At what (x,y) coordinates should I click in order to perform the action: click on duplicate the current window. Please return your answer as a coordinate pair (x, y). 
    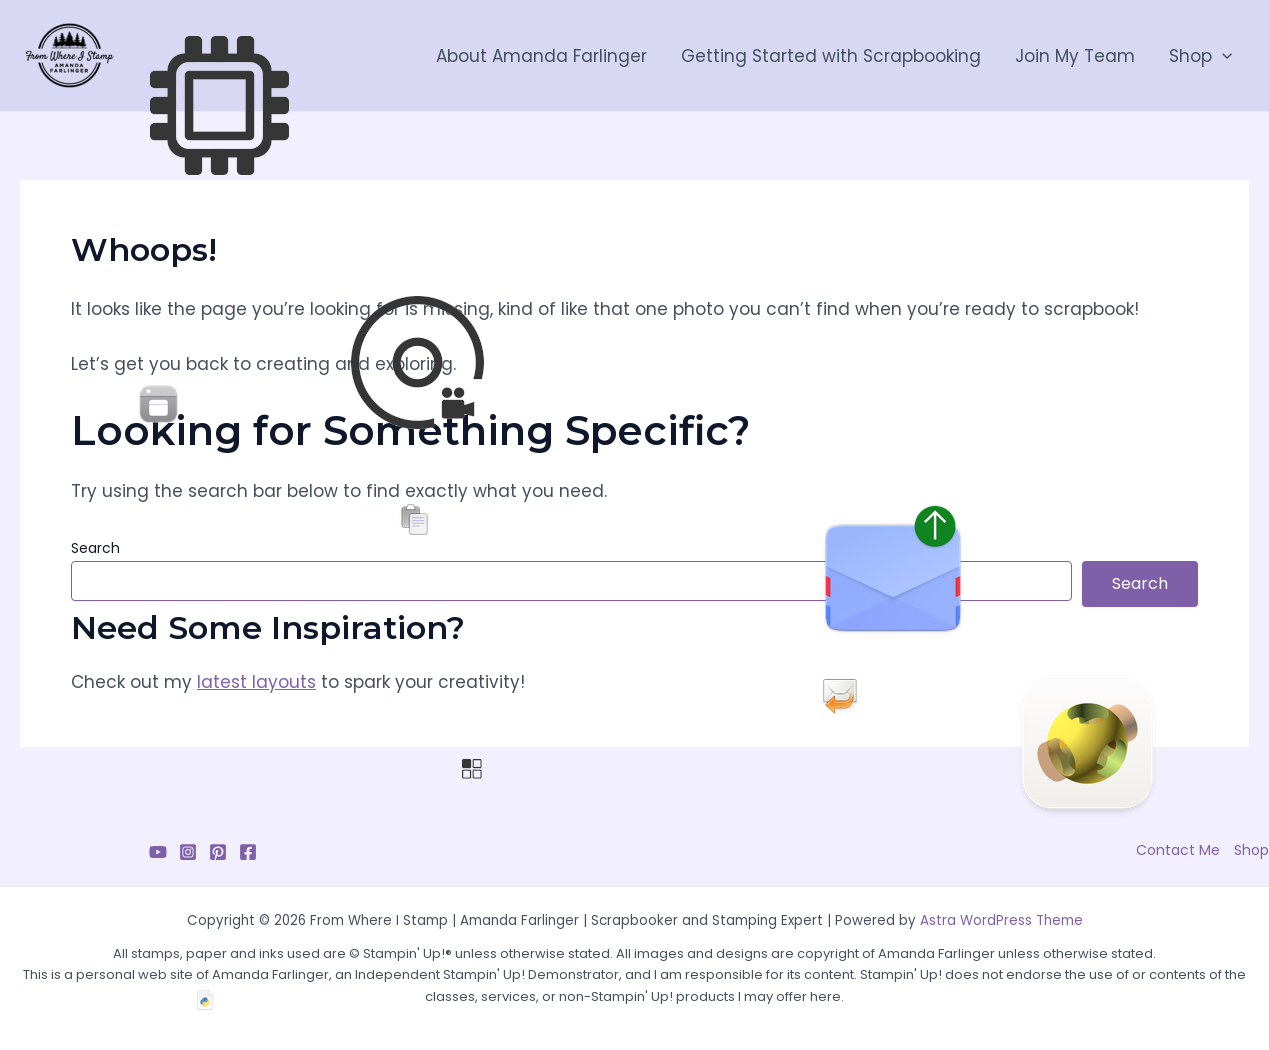
    Looking at the image, I should click on (158, 404).